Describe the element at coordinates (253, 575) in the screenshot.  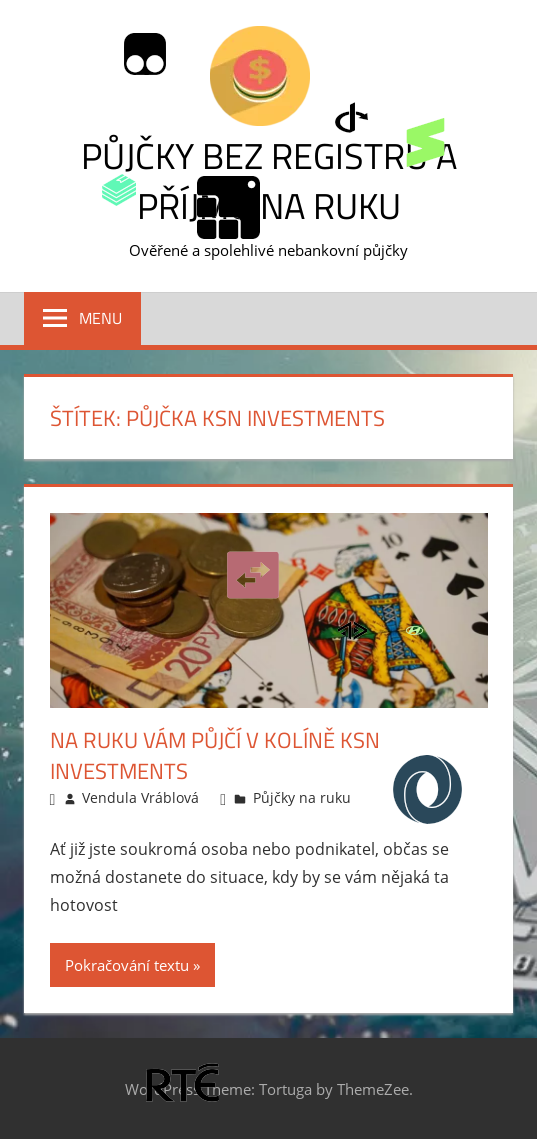
I see `swap or exchange currencies` at that location.